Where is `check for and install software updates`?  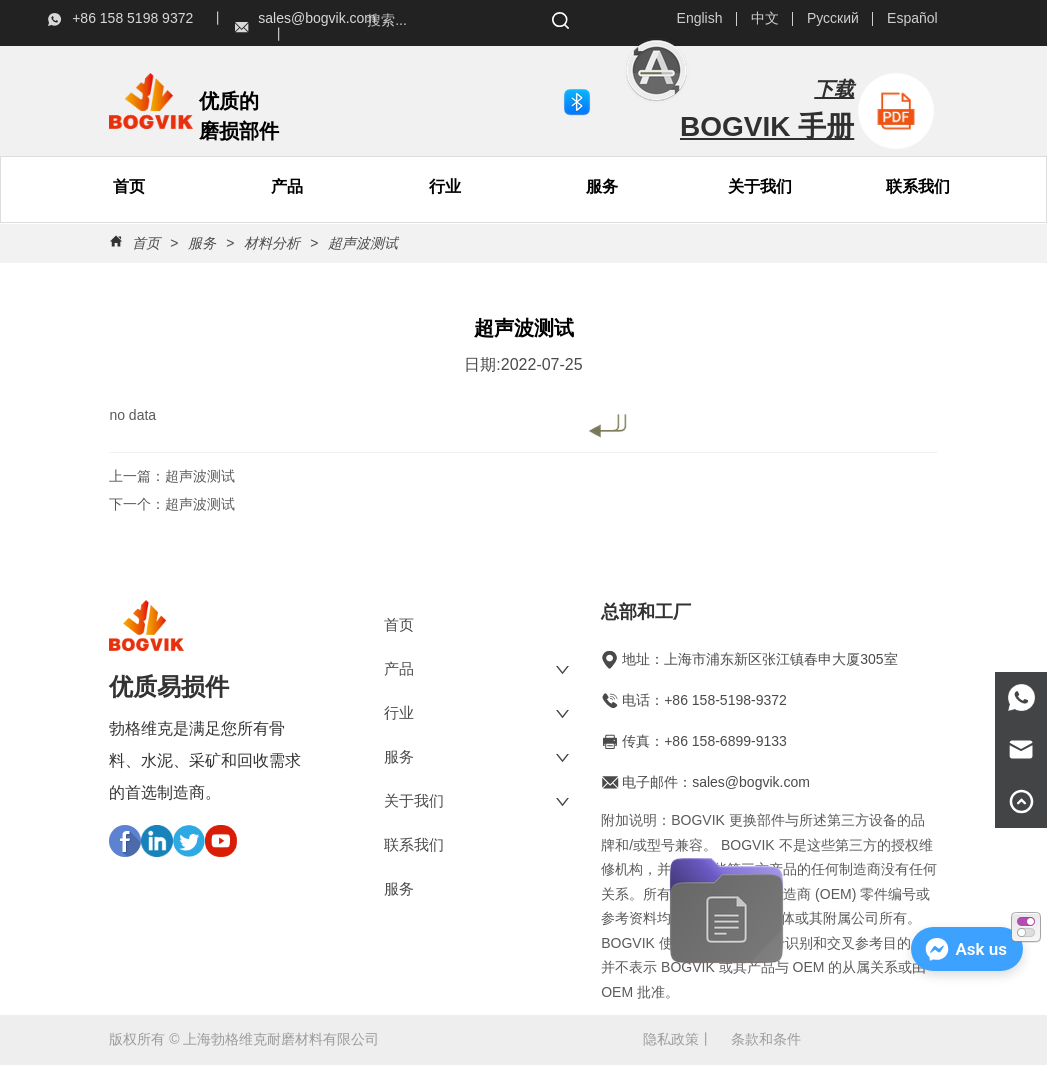 check for and install software updates is located at coordinates (656, 70).